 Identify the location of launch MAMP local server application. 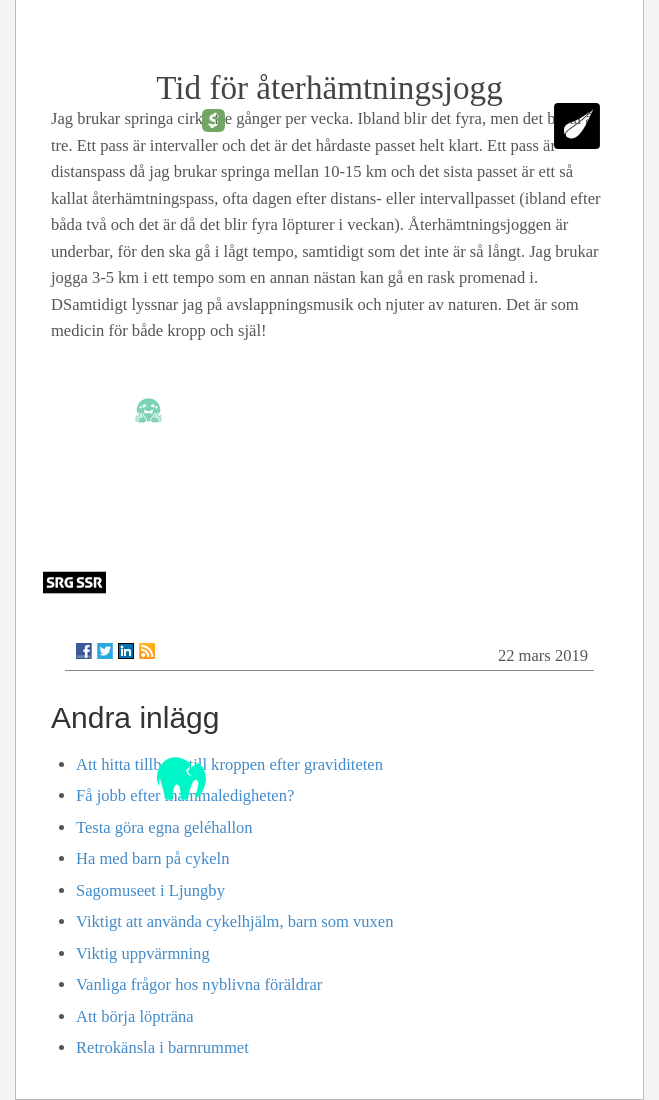
(181, 778).